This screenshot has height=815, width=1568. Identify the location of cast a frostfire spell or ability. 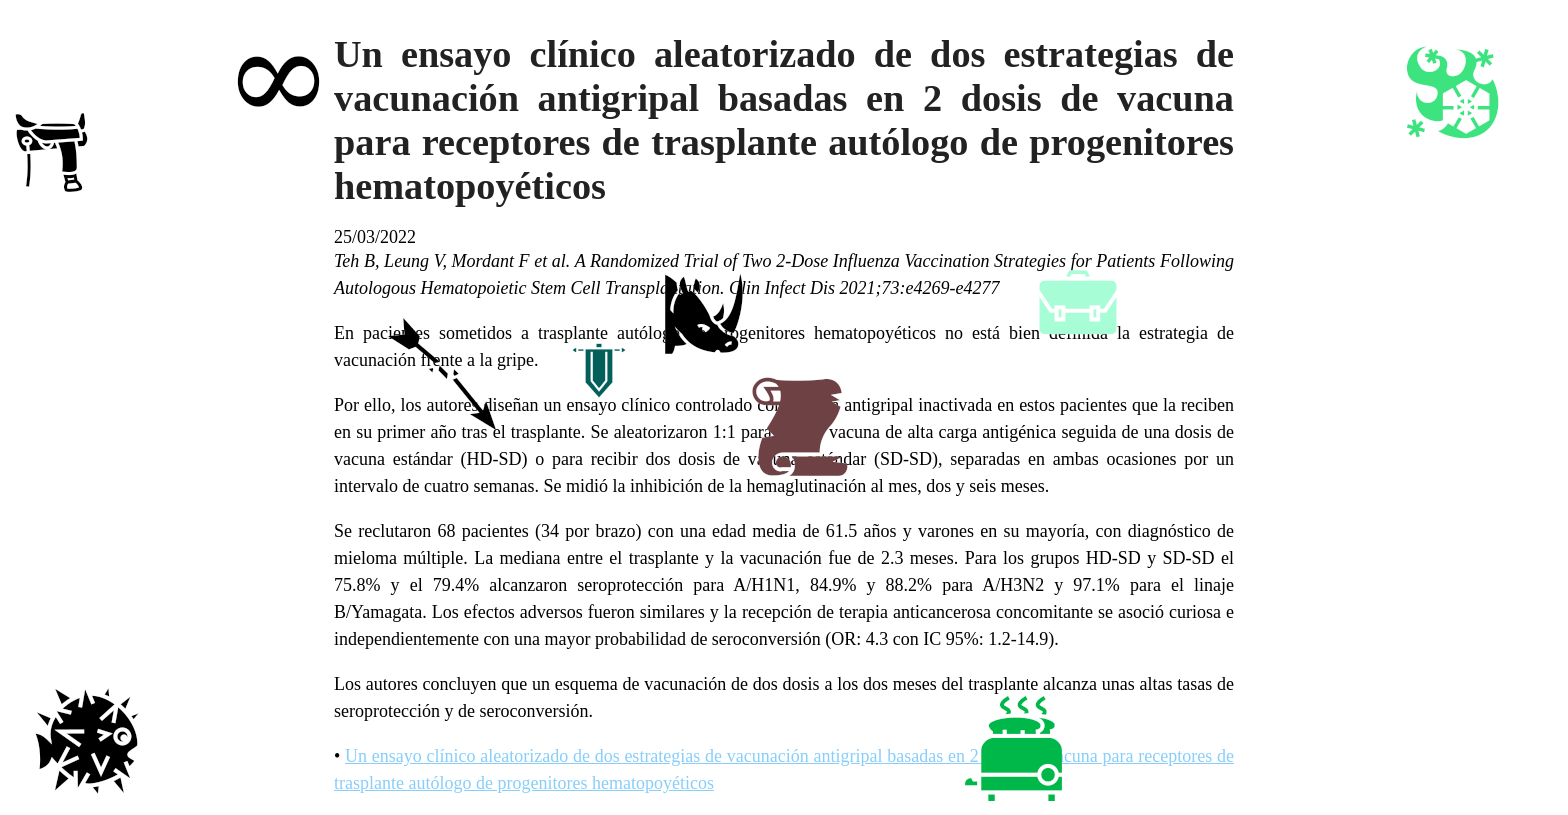
(1451, 92).